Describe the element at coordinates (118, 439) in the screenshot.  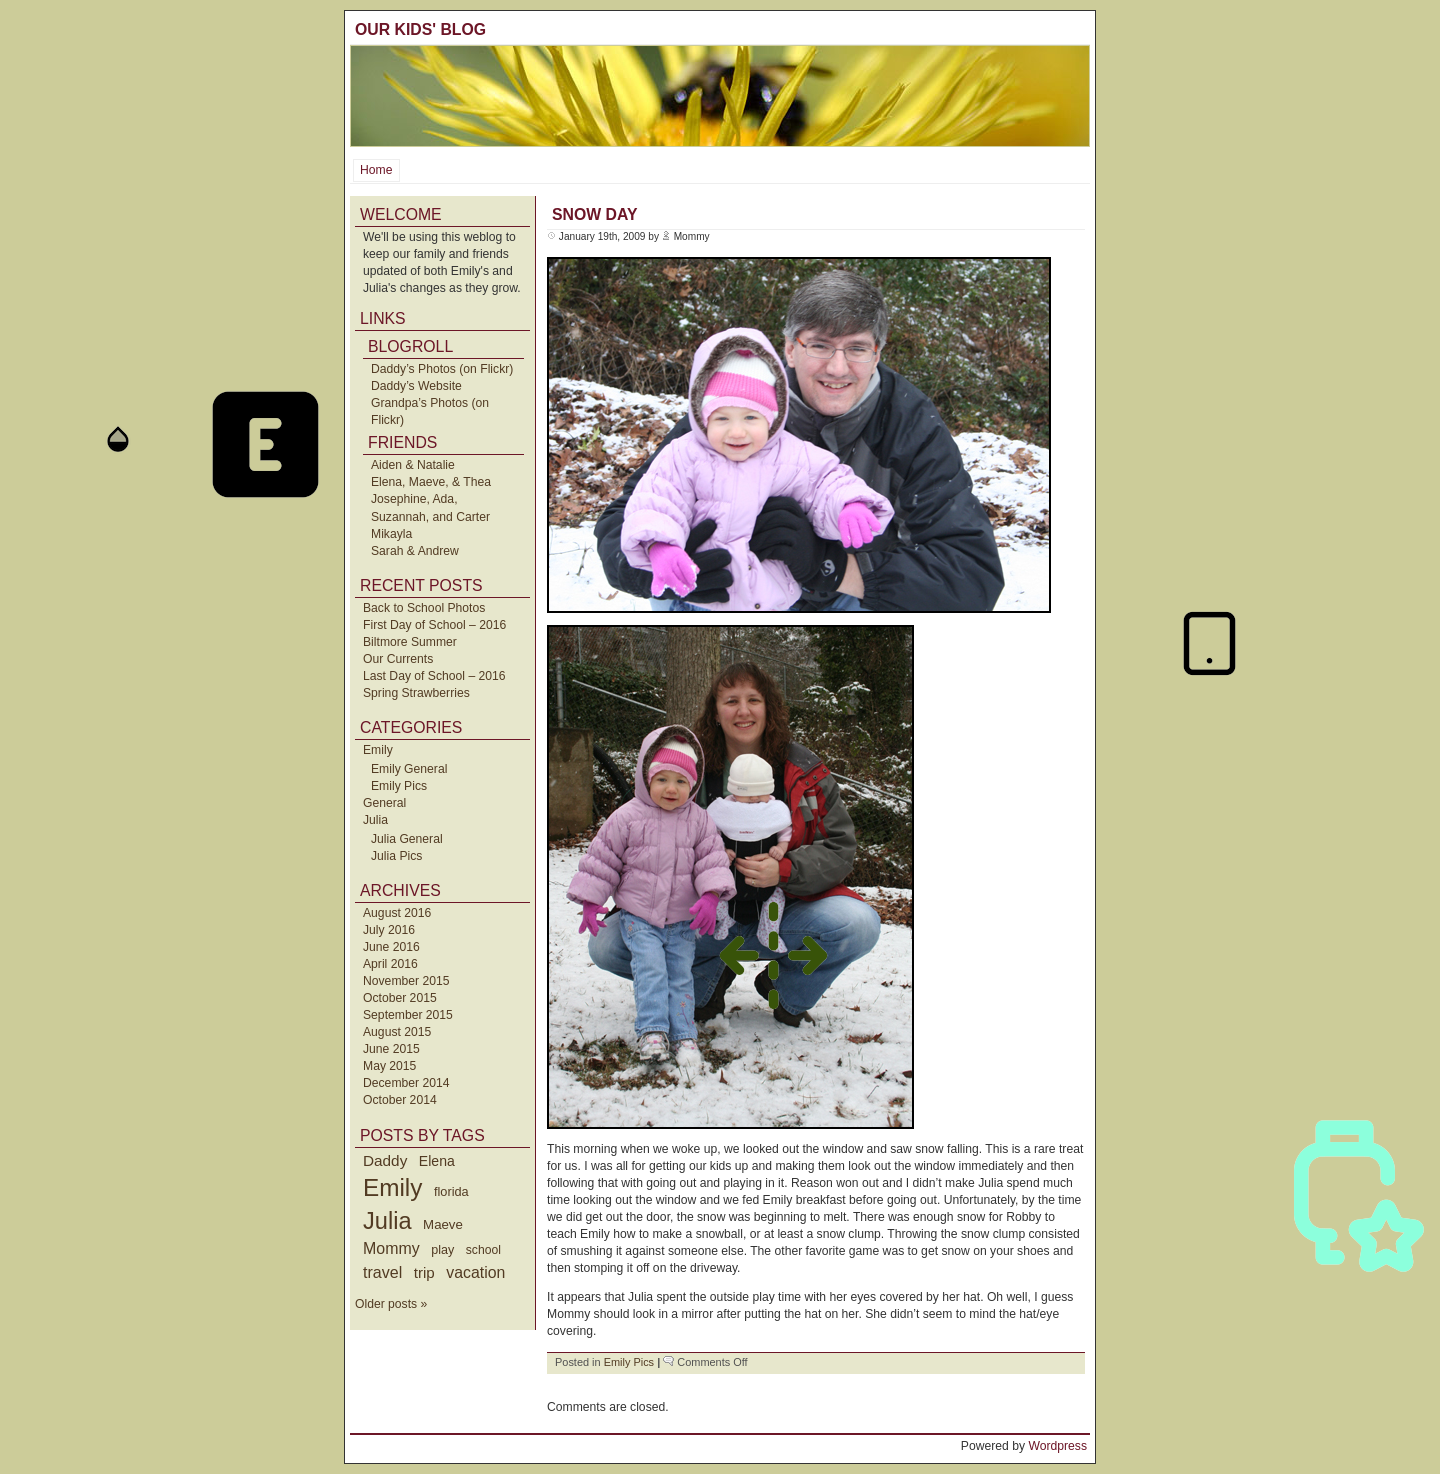
I see `adjust opacity or transparency settings` at that location.